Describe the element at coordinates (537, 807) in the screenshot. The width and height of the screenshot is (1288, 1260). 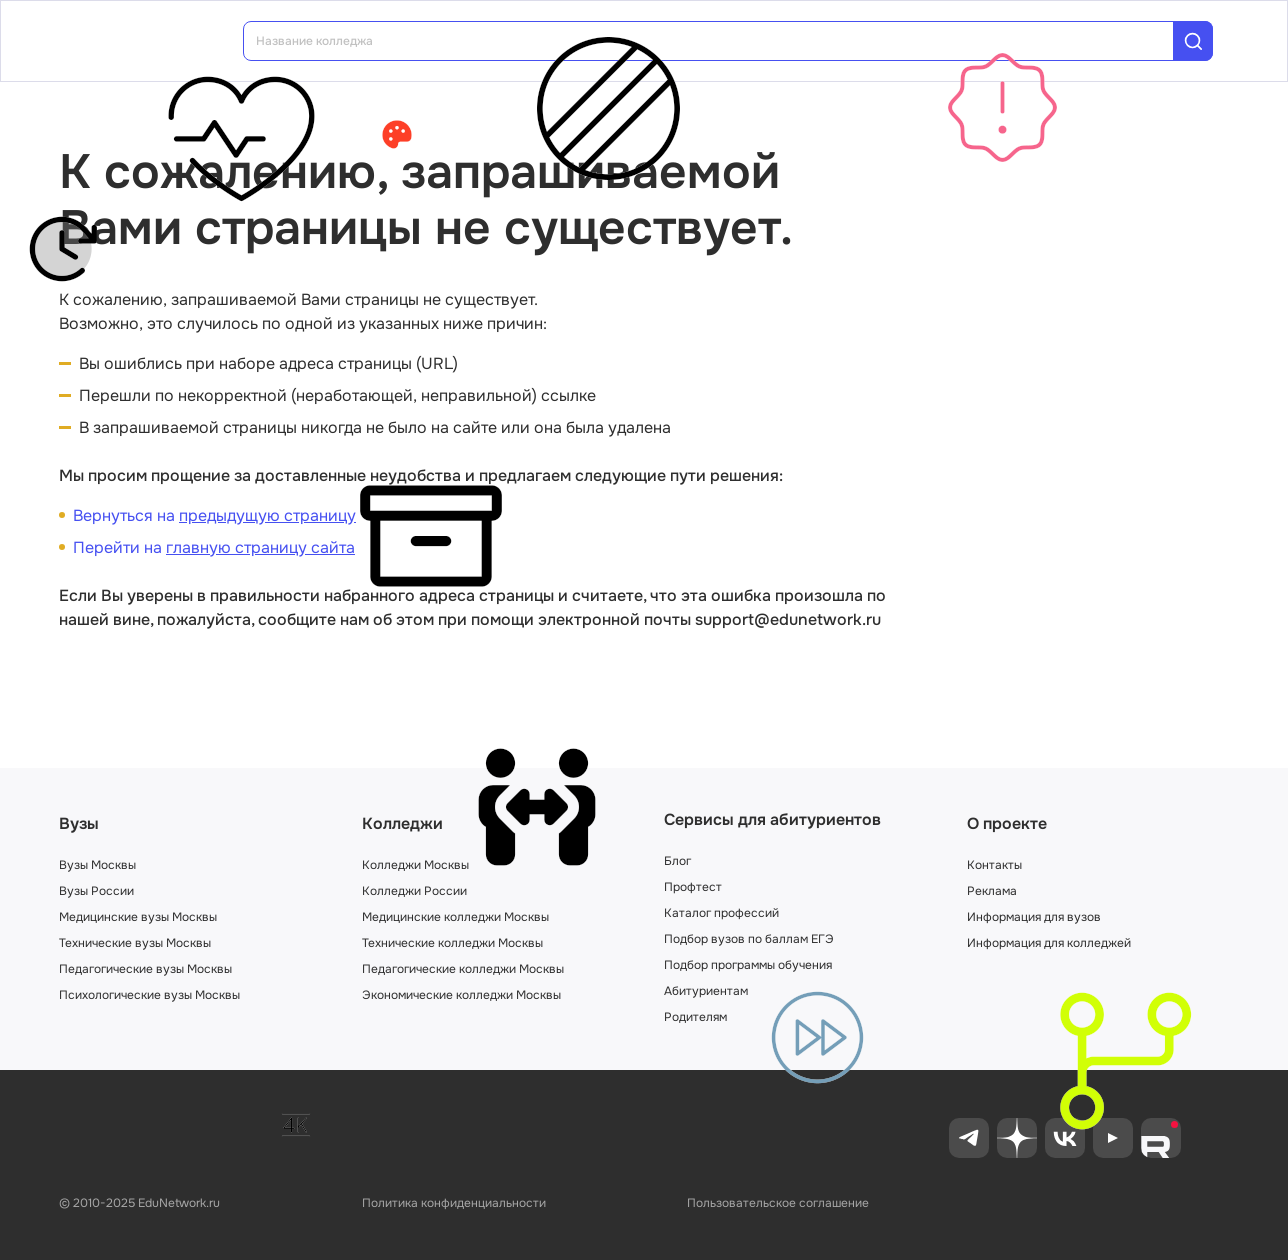
I see `indicates social distancing or maintaining space between people` at that location.